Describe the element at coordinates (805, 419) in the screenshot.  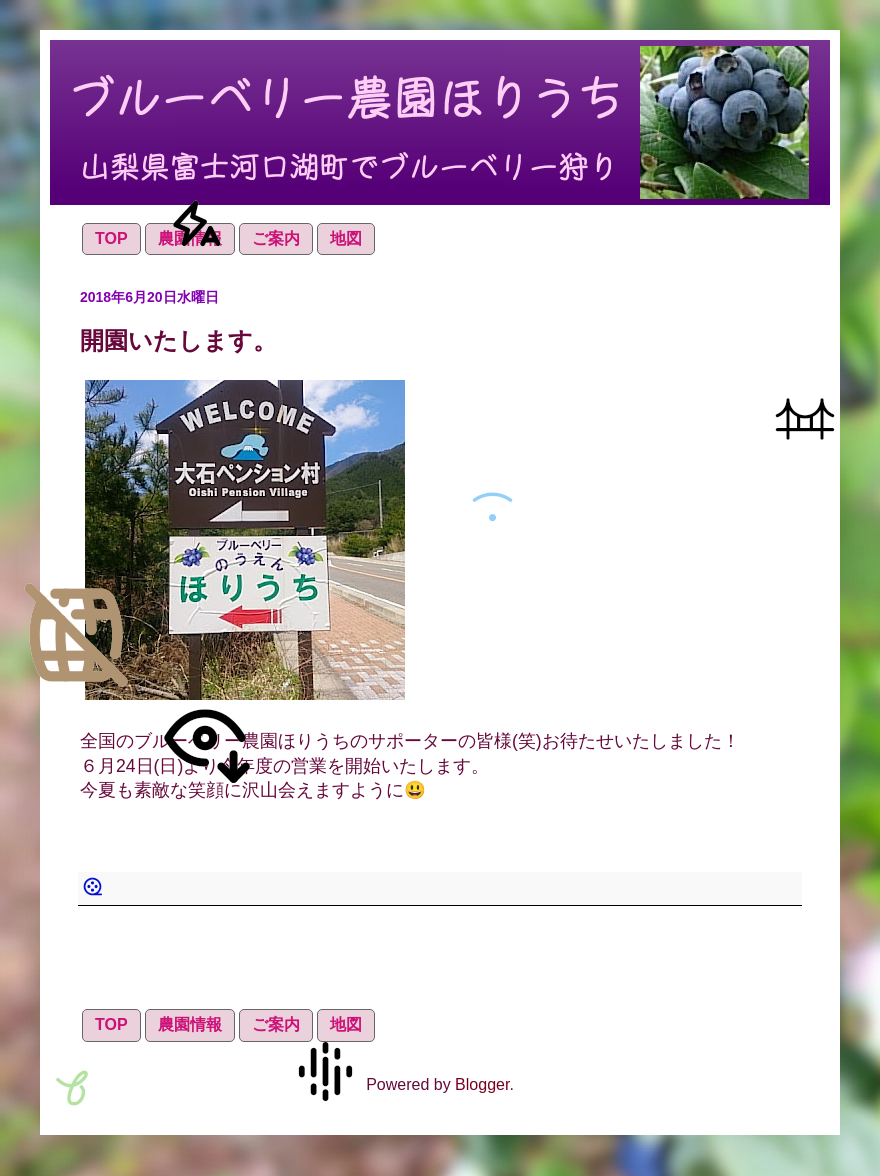
I see `view bridge or crossing information` at that location.